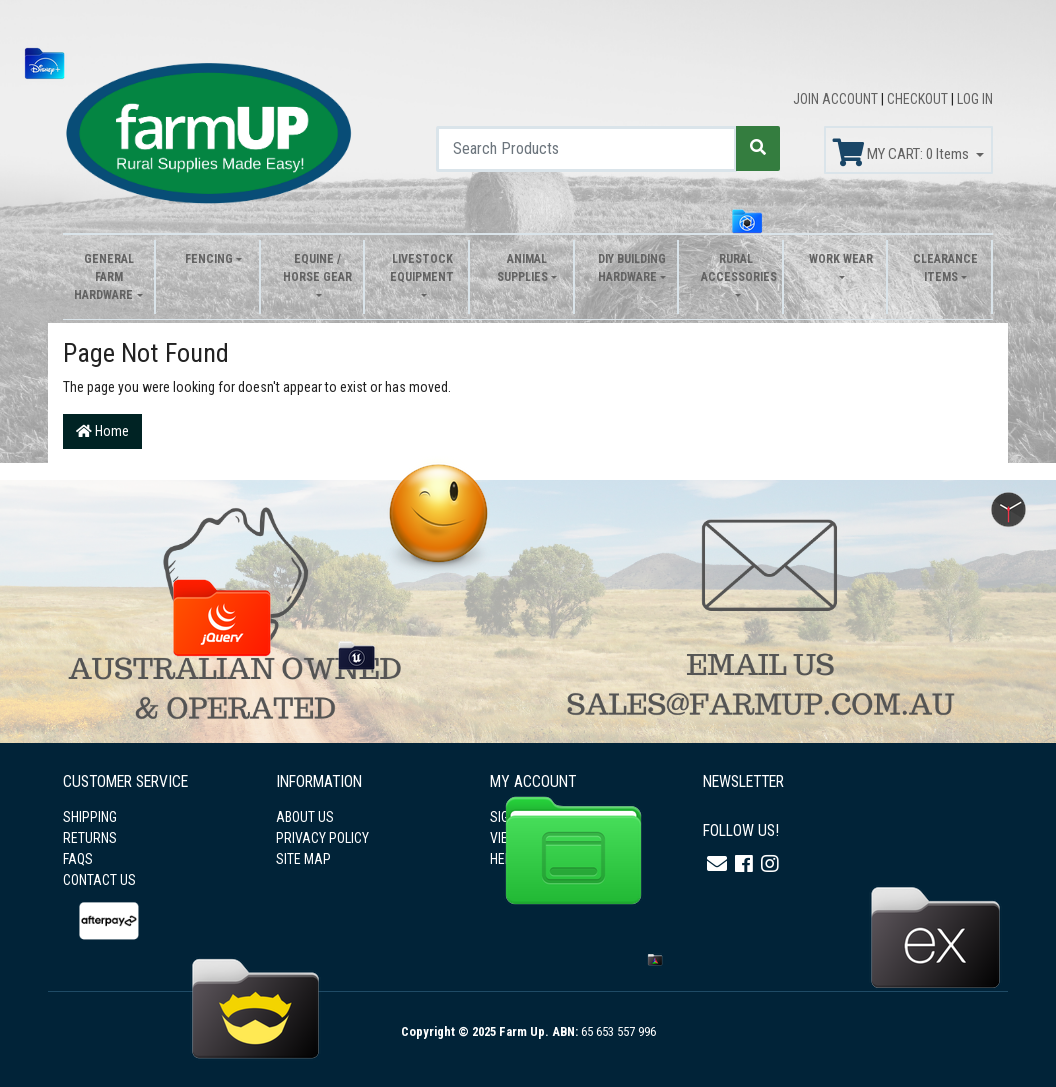  What do you see at coordinates (935, 941) in the screenshot?
I see `folder containing express.js project files` at bounding box center [935, 941].